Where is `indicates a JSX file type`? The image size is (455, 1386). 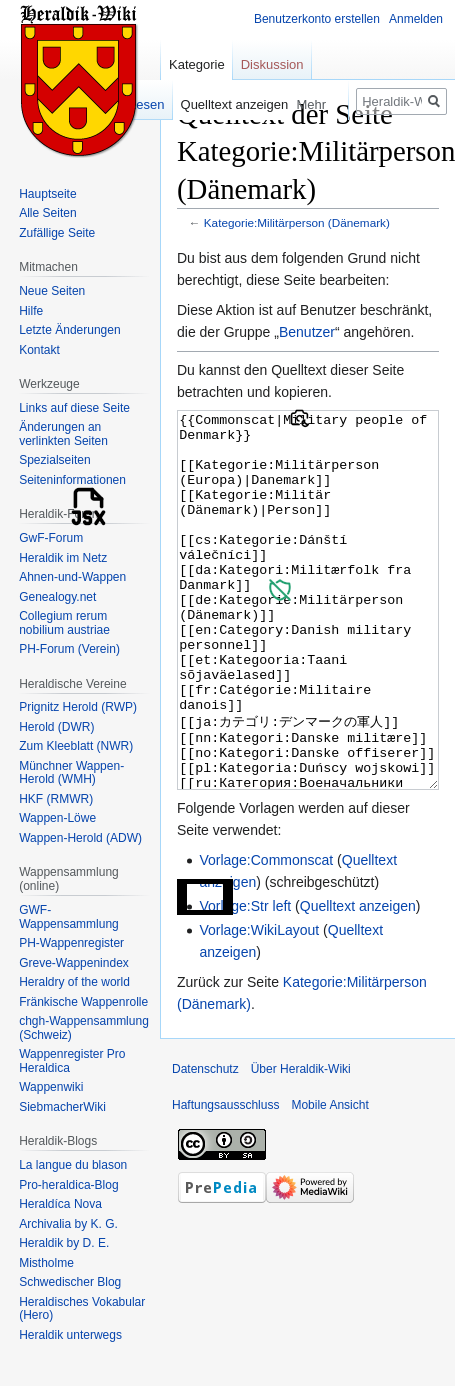
indicates a JSX file type is located at coordinates (88, 506).